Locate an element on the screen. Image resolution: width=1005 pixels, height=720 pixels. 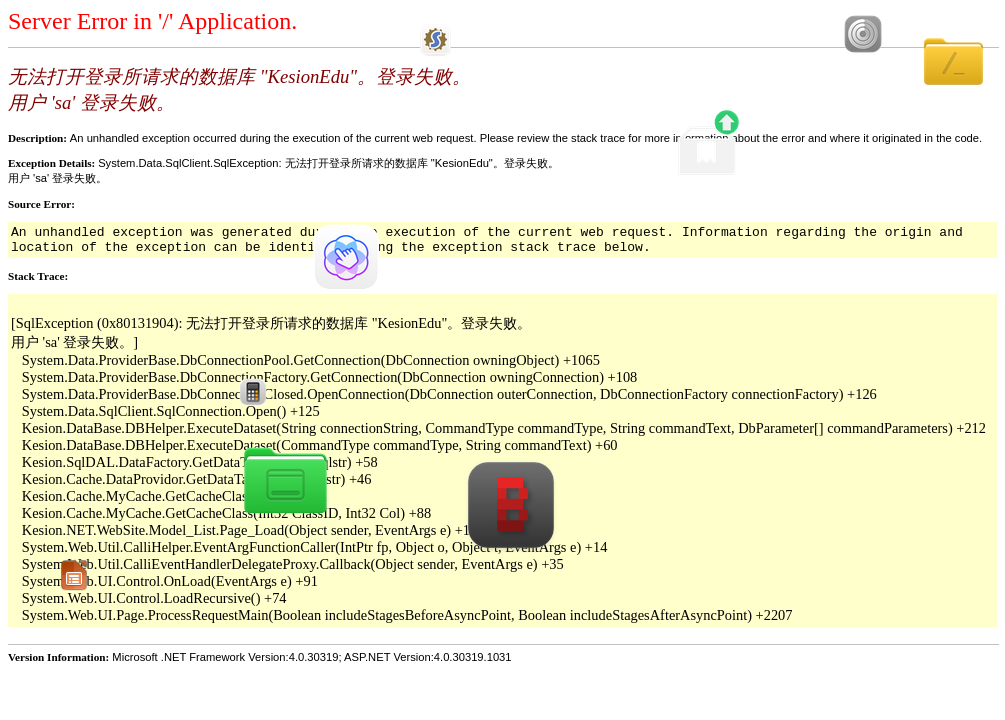
open the calculator app is located at coordinates (253, 392).